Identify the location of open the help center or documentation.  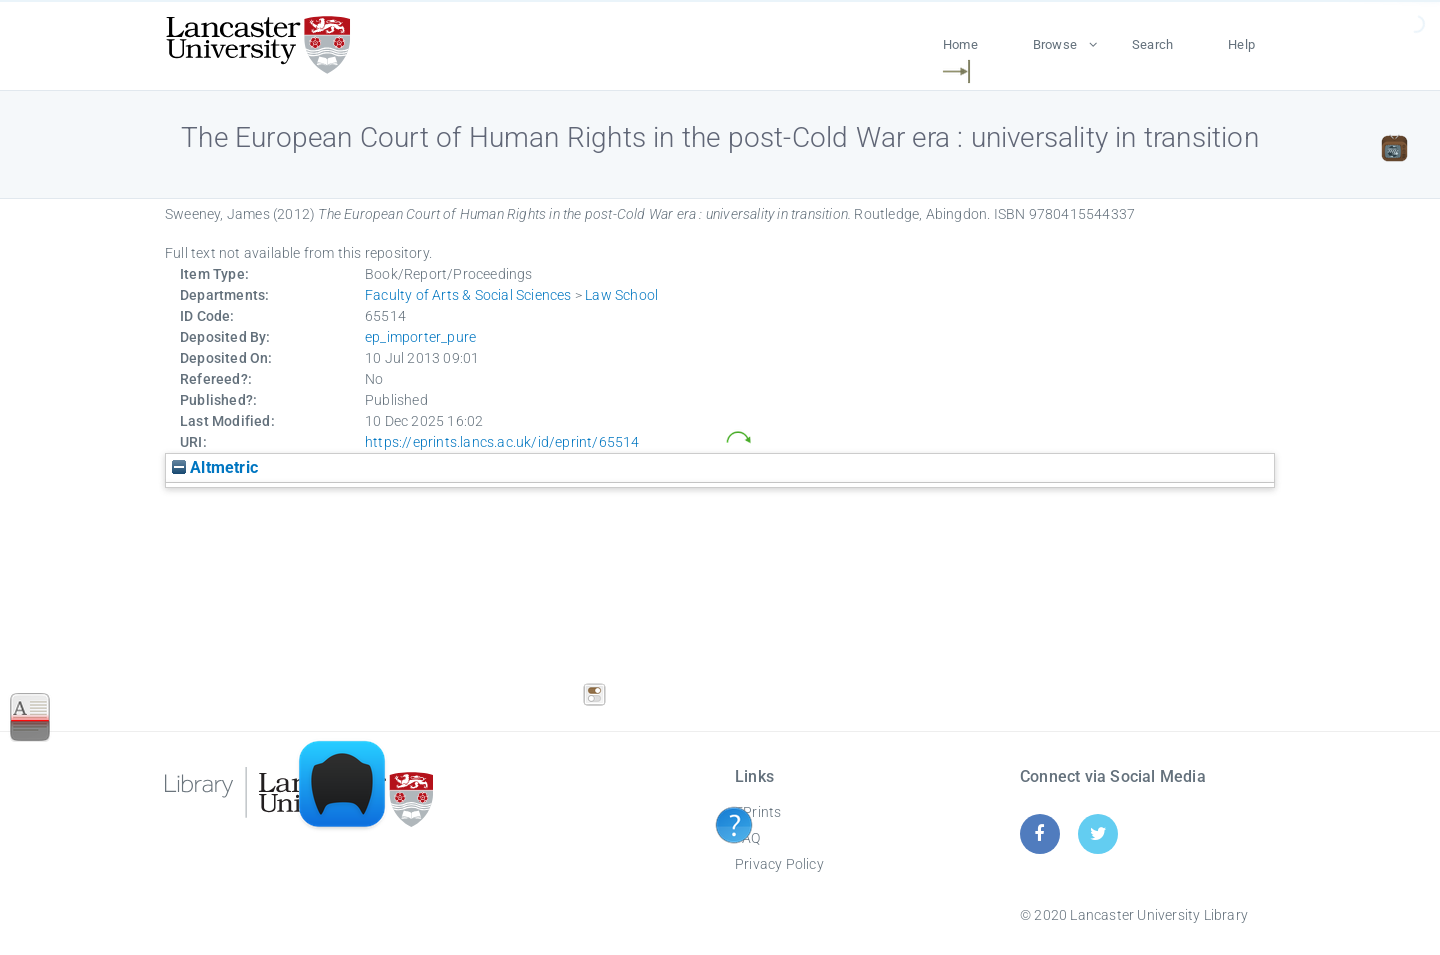
(734, 825).